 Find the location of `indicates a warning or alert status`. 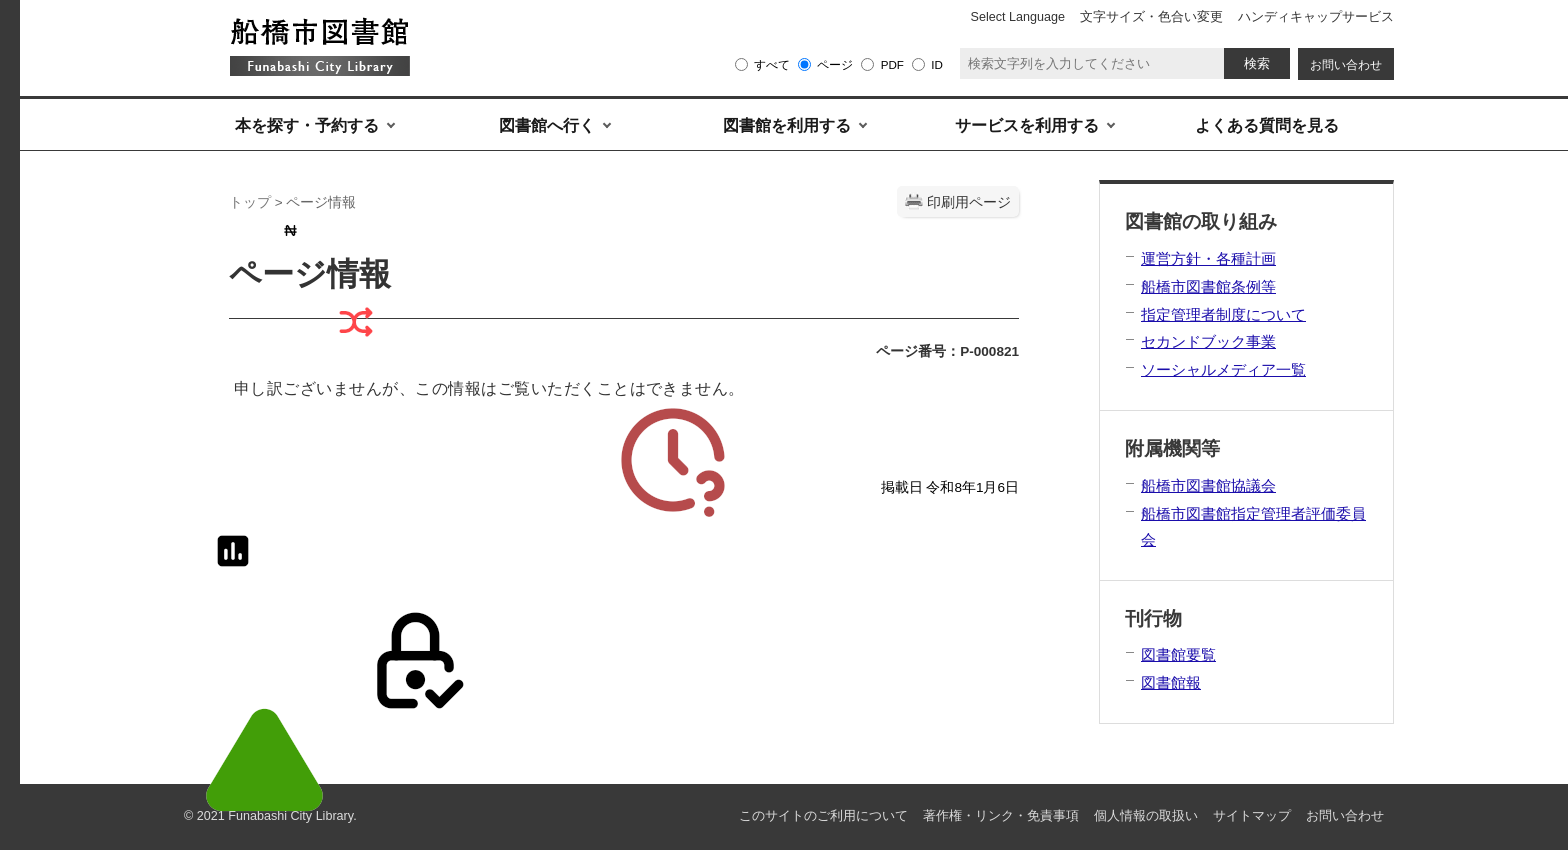

indicates a warning or alert status is located at coordinates (264, 763).